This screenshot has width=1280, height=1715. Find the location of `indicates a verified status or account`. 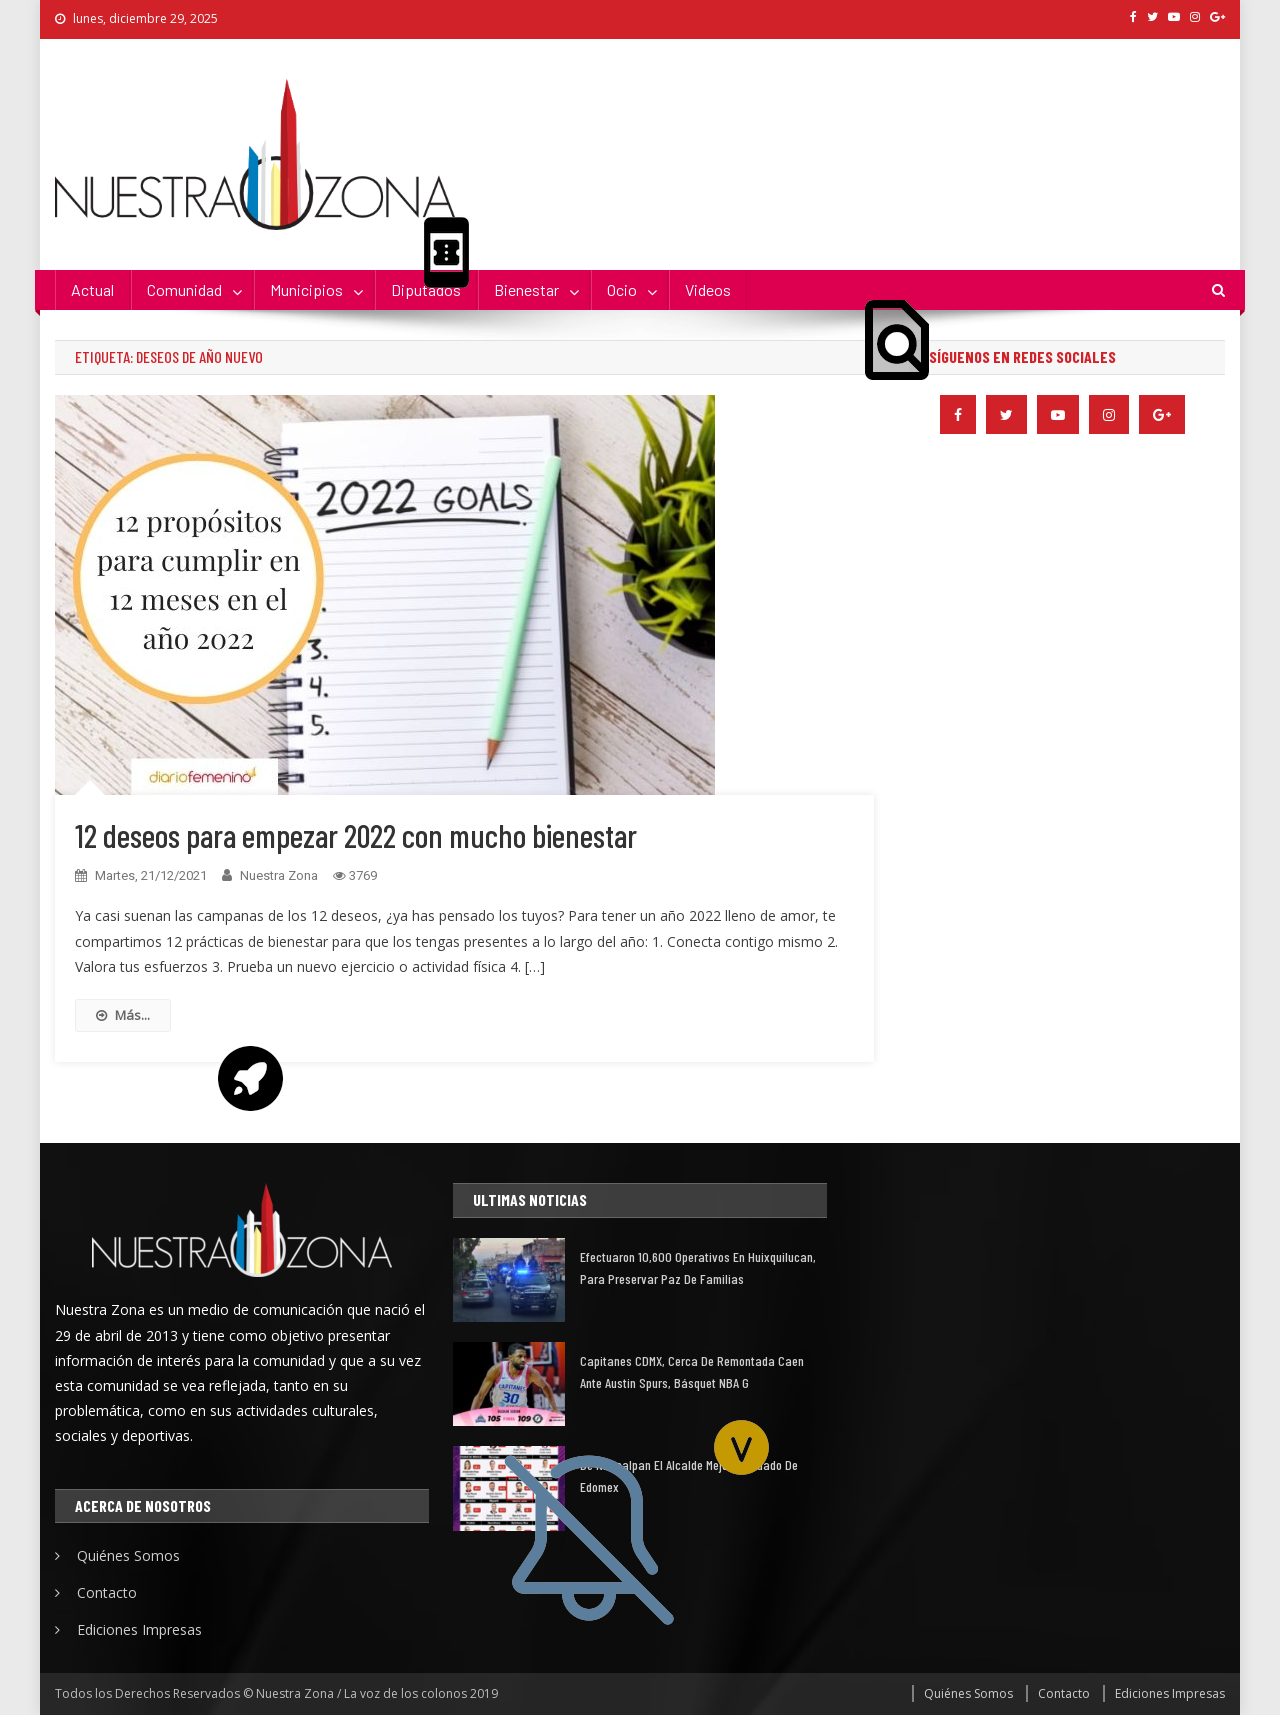

indicates a verified status or account is located at coordinates (741, 1447).